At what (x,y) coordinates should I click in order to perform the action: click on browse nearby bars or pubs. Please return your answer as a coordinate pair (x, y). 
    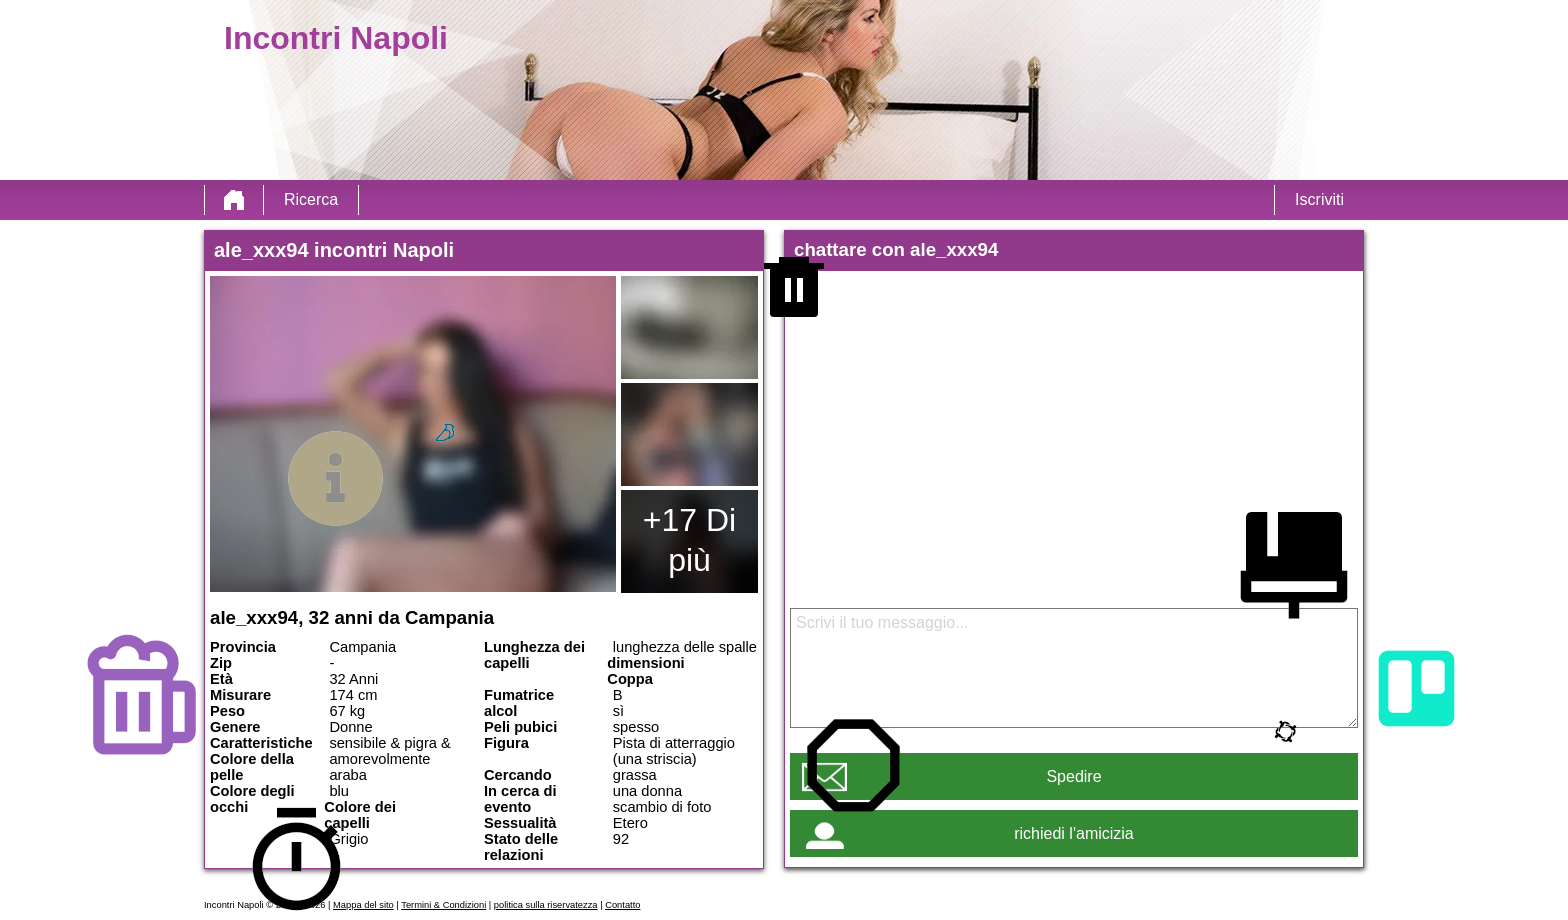
    Looking at the image, I should click on (144, 697).